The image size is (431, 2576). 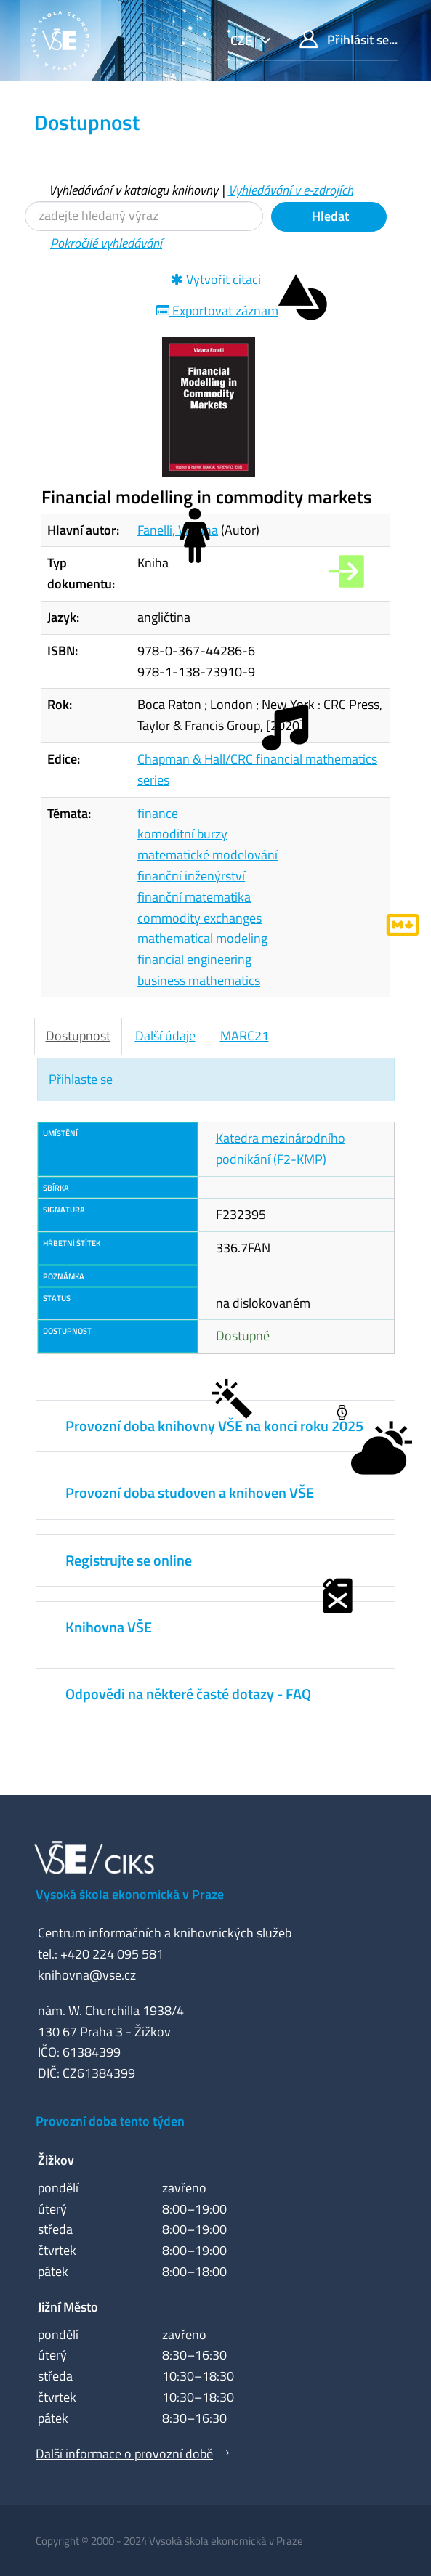 What do you see at coordinates (195, 535) in the screenshot?
I see `select female gender option` at bounding box center [195, 535].